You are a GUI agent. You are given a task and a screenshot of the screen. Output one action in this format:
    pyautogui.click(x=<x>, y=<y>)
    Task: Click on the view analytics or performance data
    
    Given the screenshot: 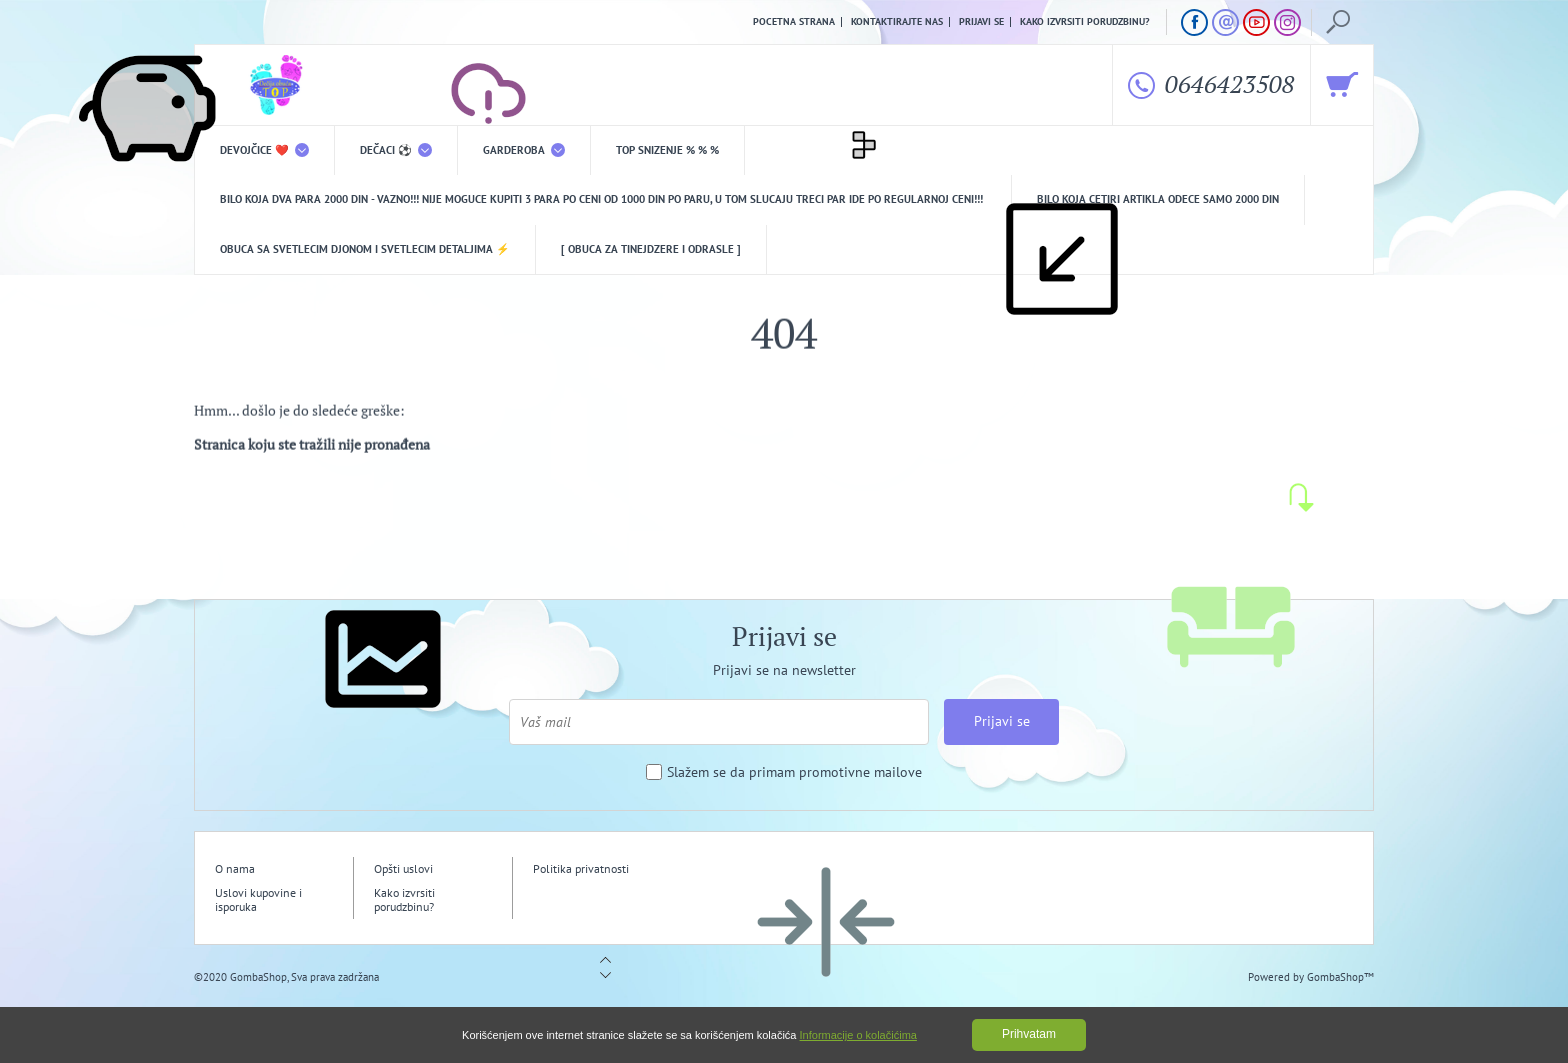 What is the action you would take?
    pyautogui.click(x=383, y=659)
    